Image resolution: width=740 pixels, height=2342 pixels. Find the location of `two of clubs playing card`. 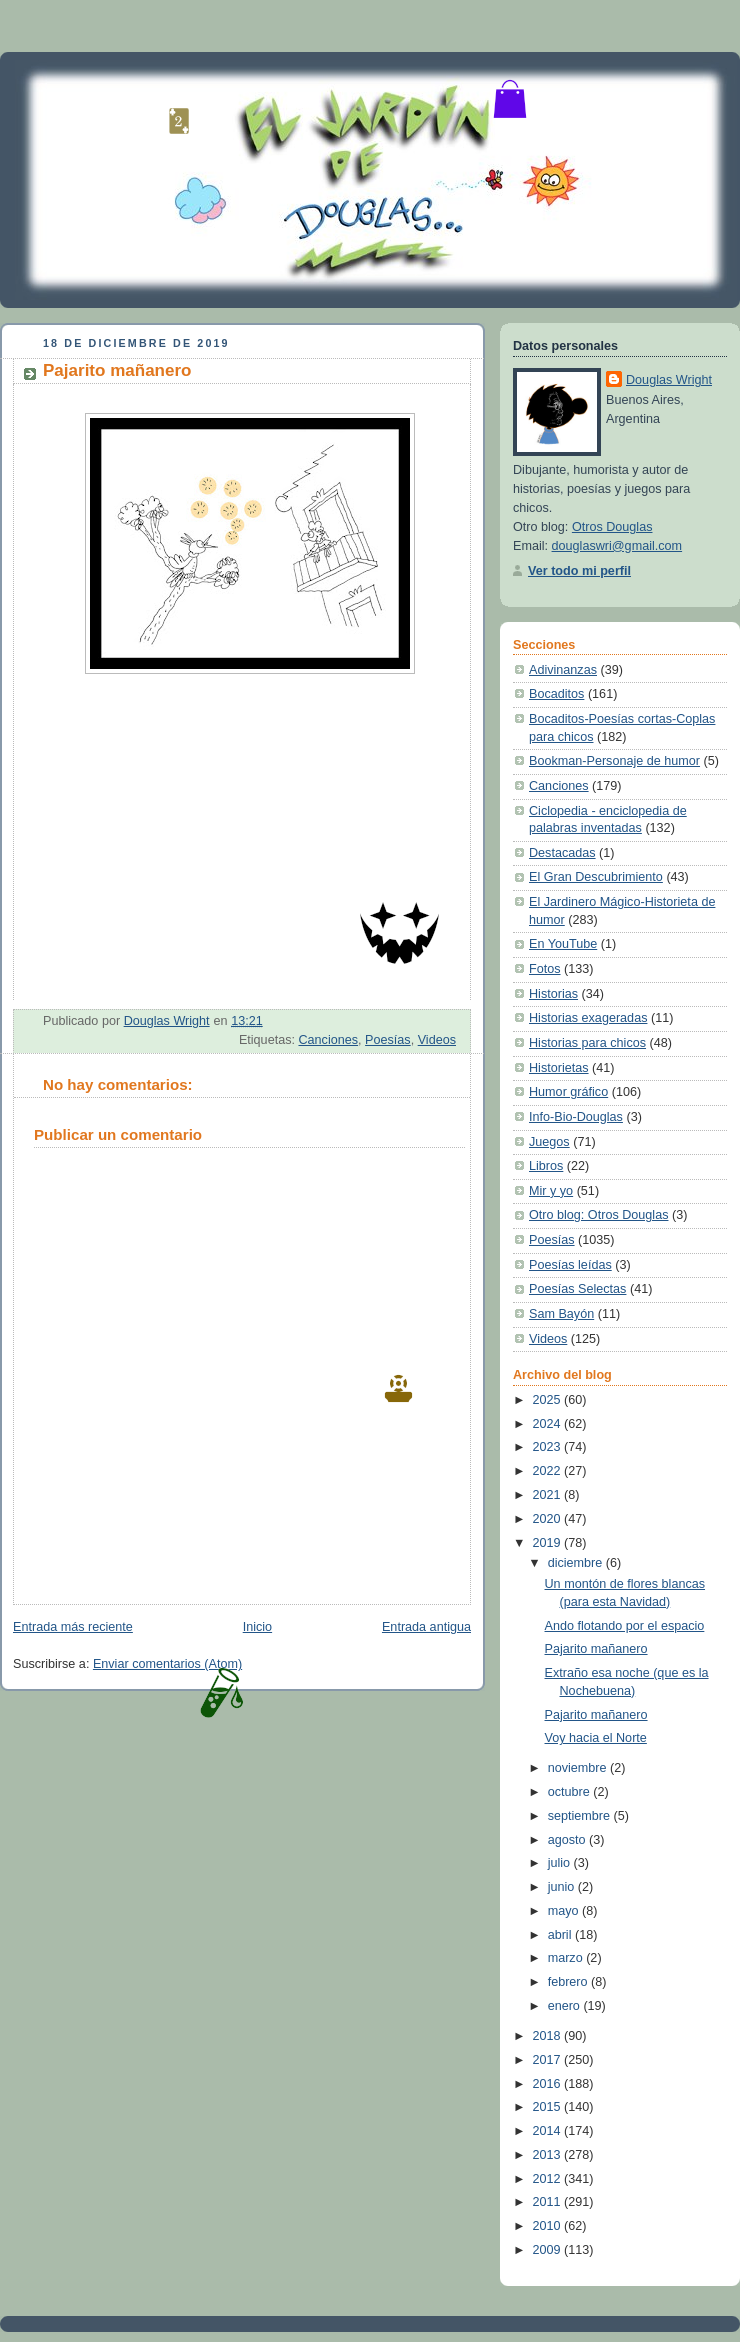

two of clubs playing card is located at coordinates (179, 121).